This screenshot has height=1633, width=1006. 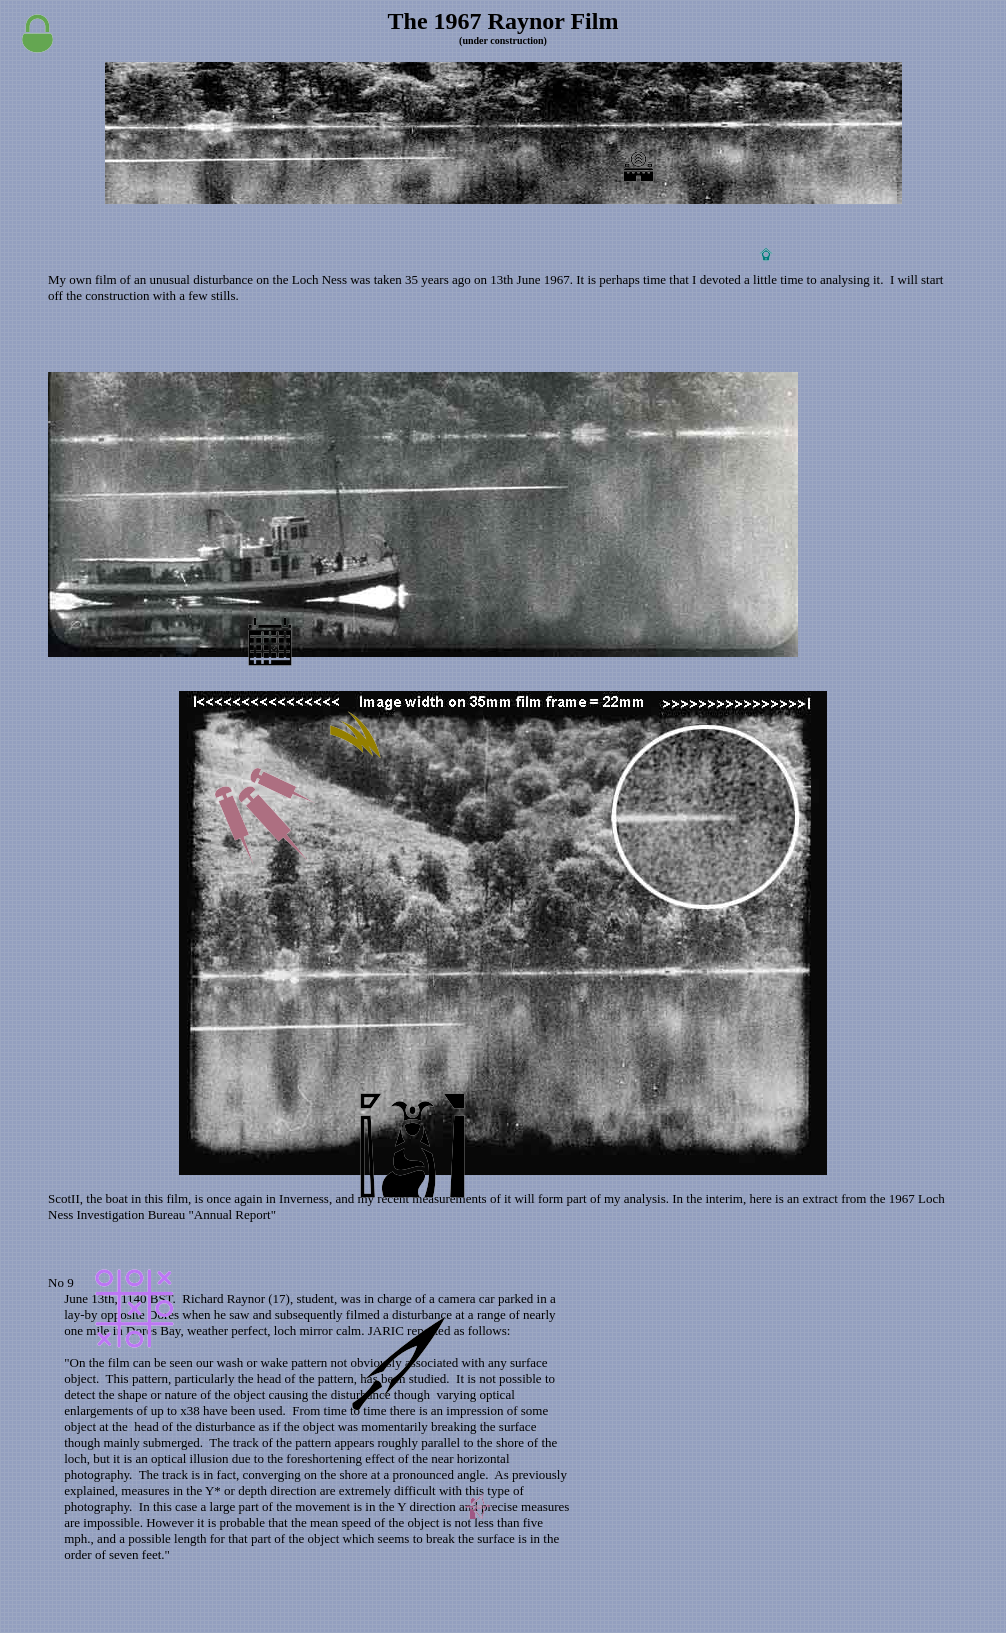 I want to click on select archer class or character, so click(x=478, y=1506).